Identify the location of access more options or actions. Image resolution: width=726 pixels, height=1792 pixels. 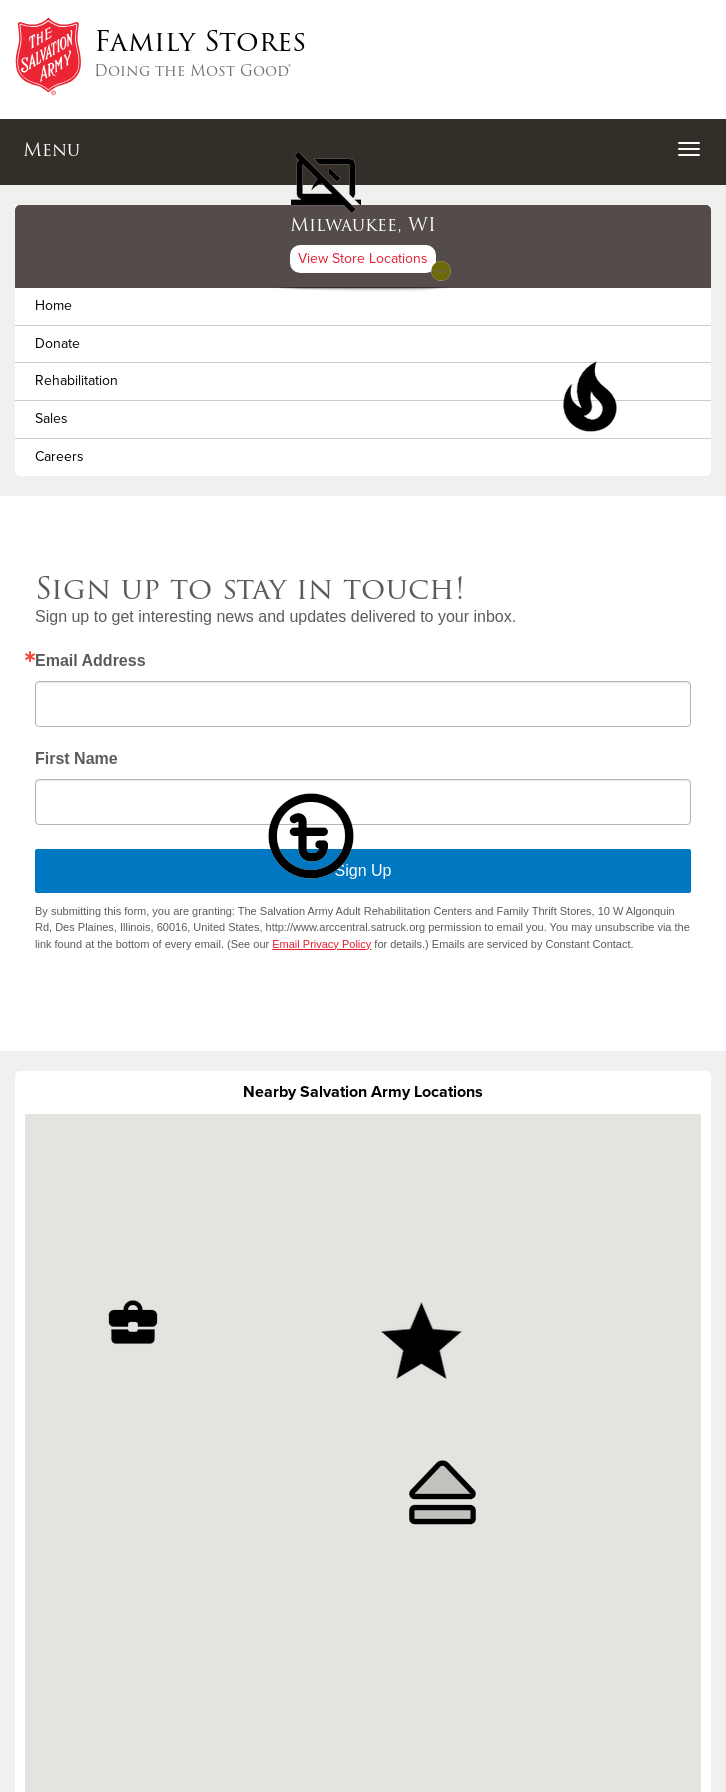
(441, 271).